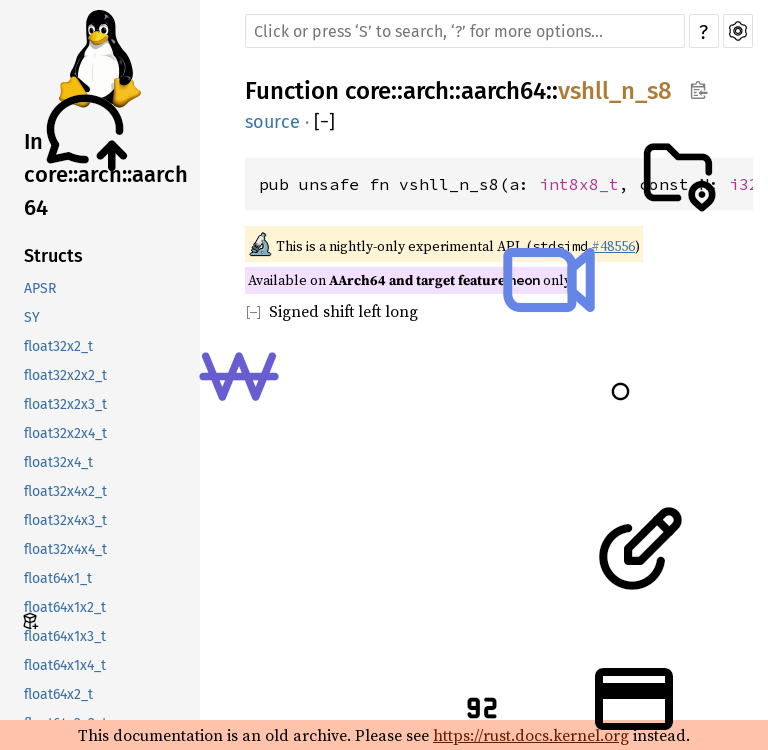  What do you see at coordinates (239, 374) in the screenshot?
I see `indicates south korean won currency` at bounding box center [239, 374].